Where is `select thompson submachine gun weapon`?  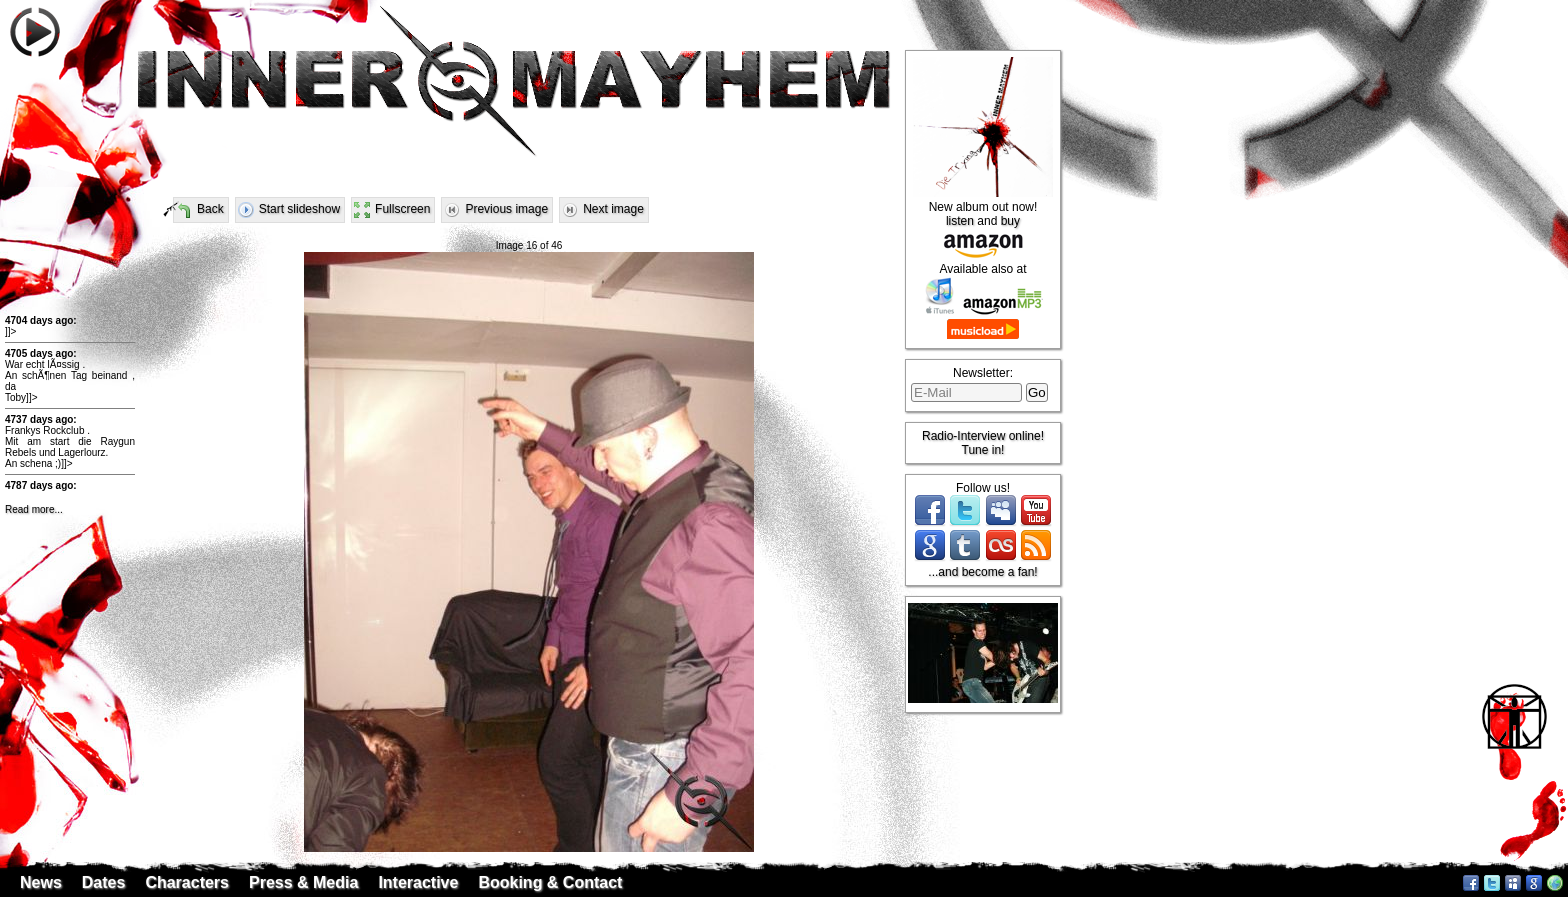
select thompson submachine gun weapon is located at coordinates (171, 209).